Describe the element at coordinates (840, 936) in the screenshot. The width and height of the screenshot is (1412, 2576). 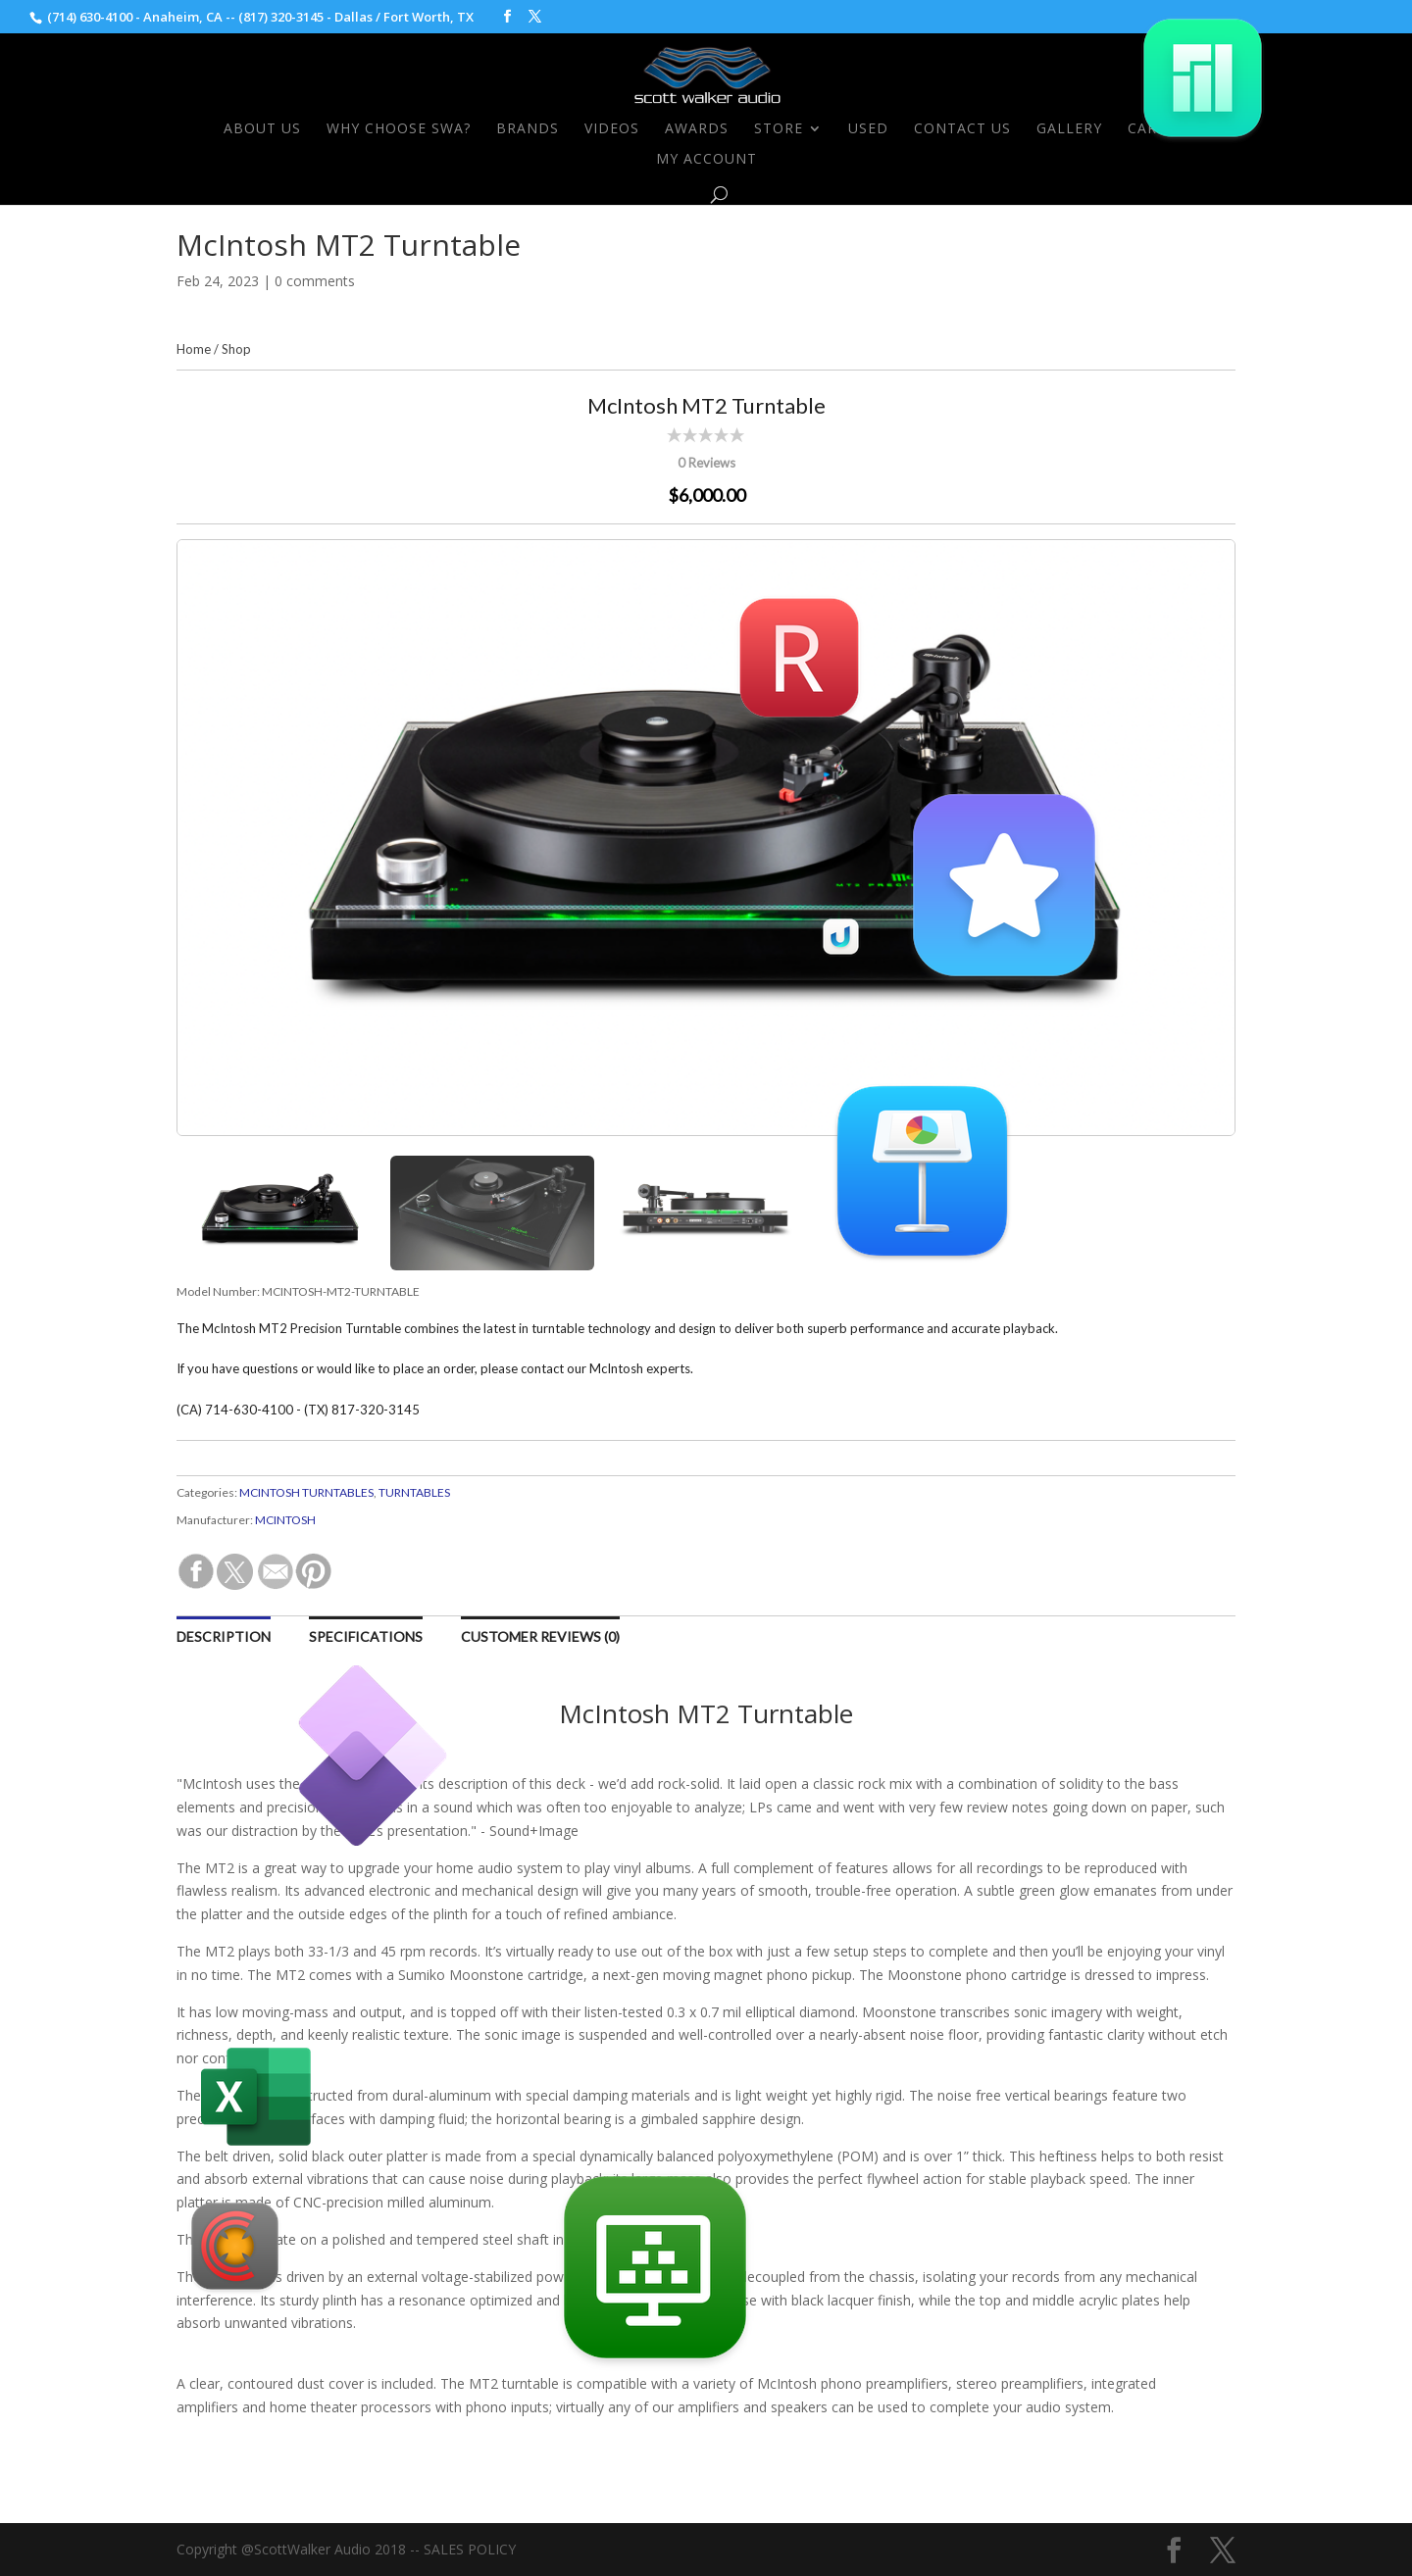
I see `launch ulauncher application` at that location.